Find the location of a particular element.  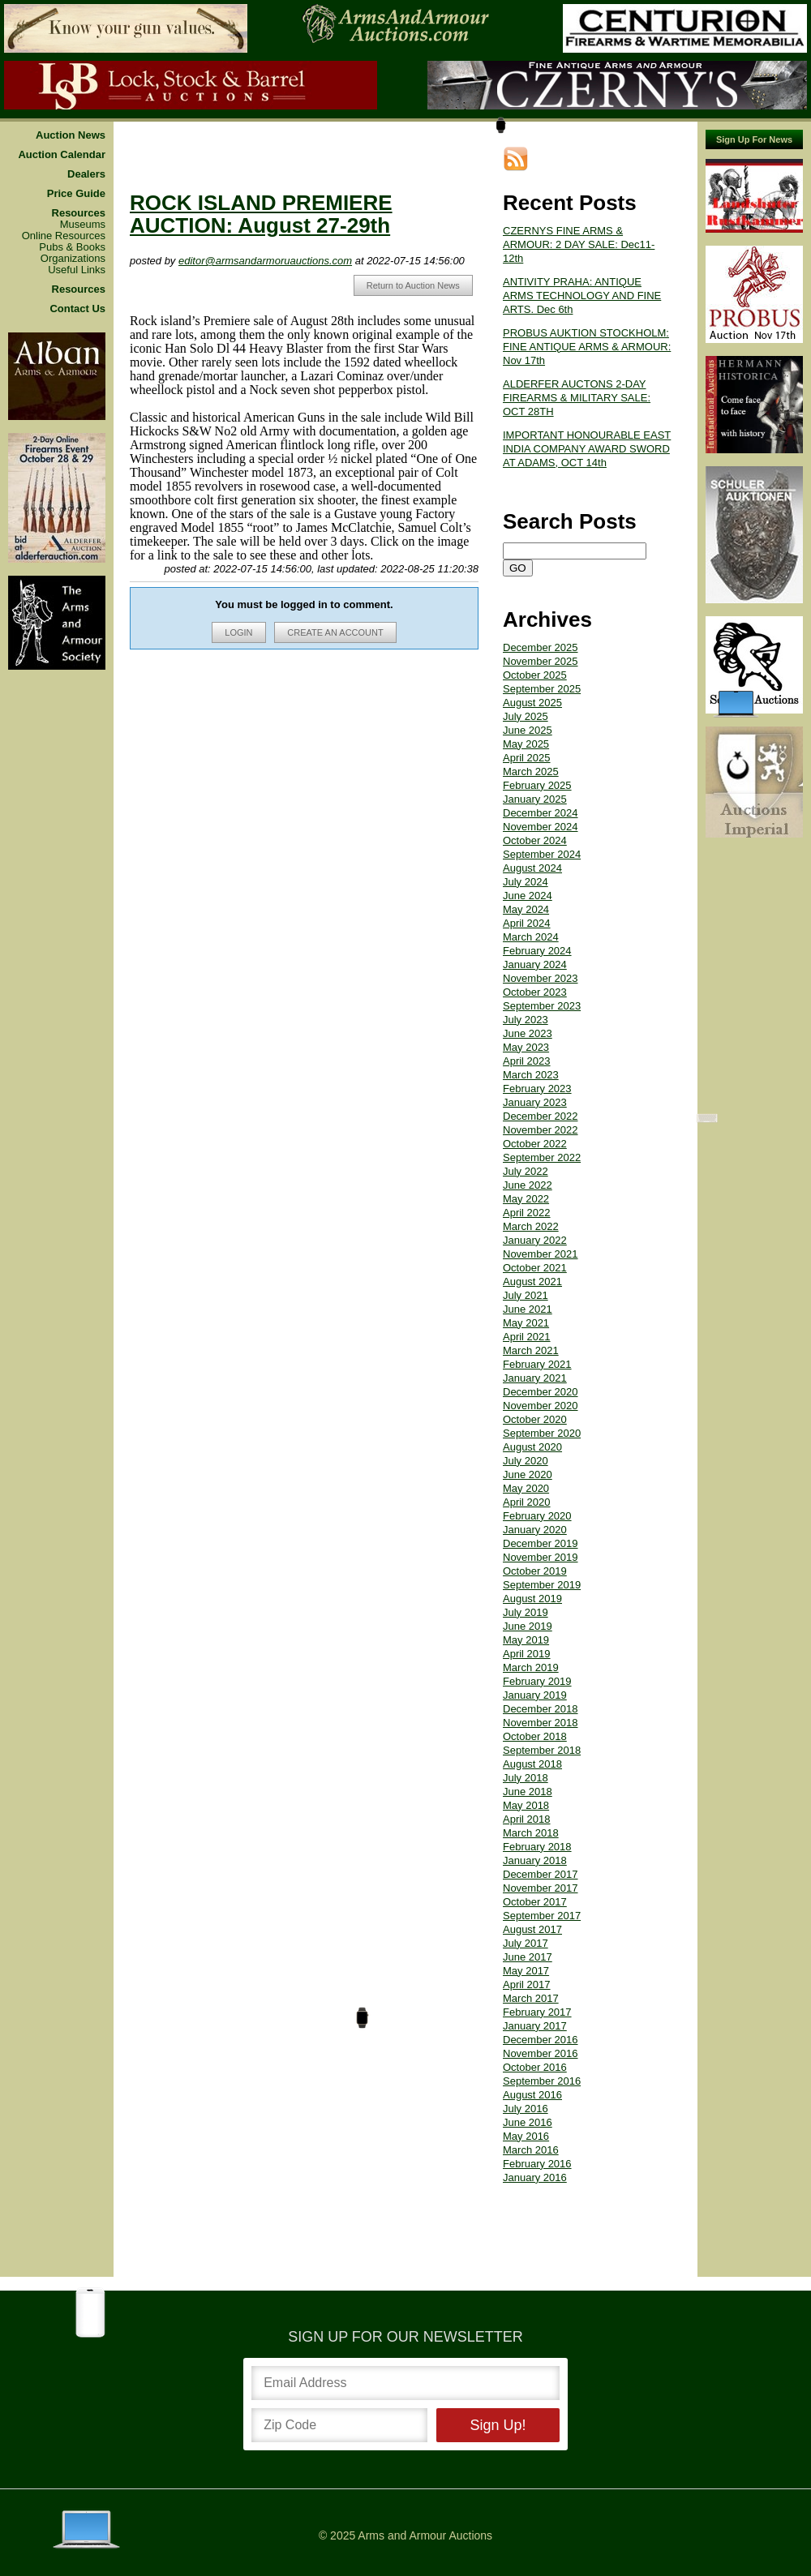

apple watch series 10 device icon is located at coordinates (500, 125).